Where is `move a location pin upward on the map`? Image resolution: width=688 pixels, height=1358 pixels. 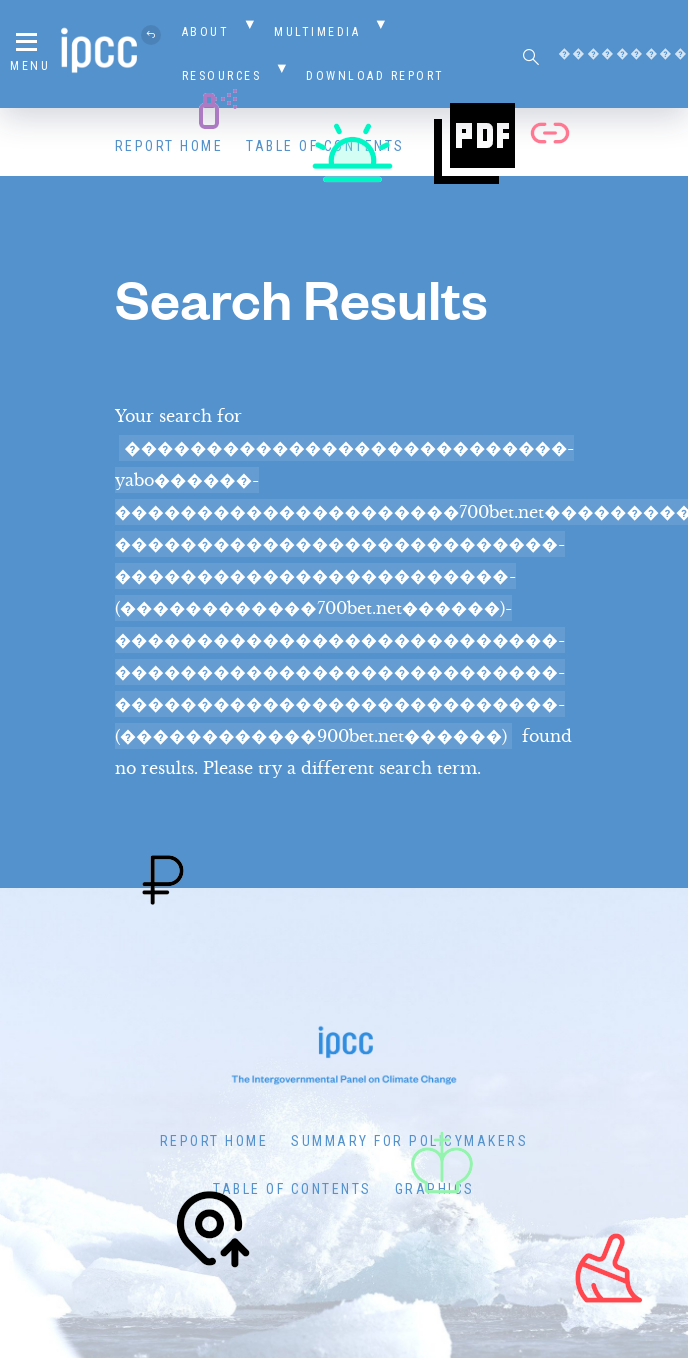 move a location pin upward on the map is located at coordinates (209, 1227).